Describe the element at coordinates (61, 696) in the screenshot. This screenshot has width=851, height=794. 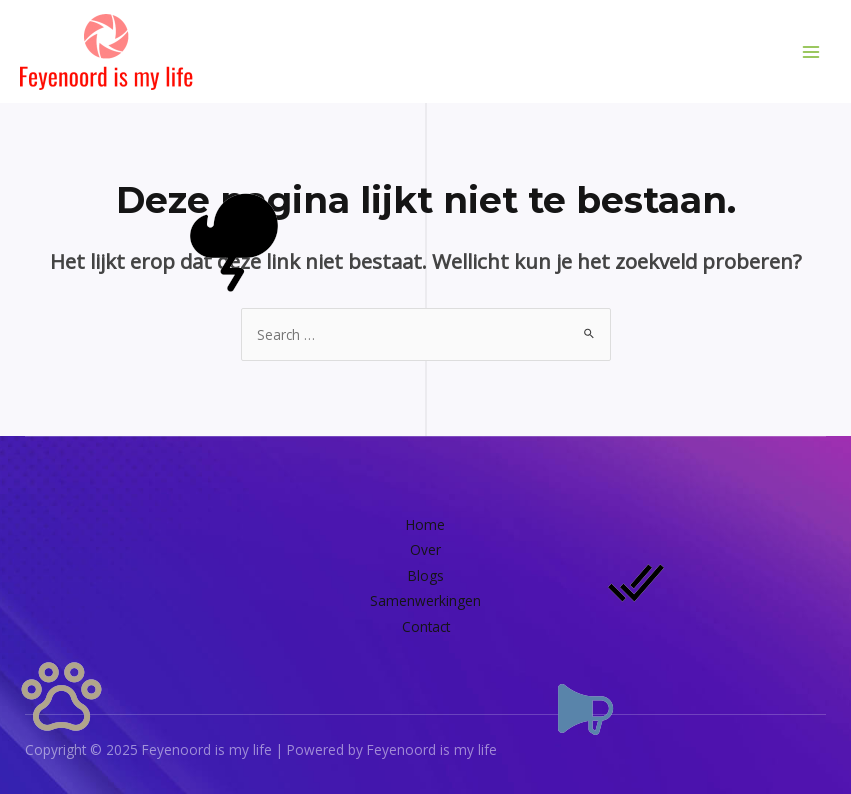
I see `access pet-related features or settings` at that location.